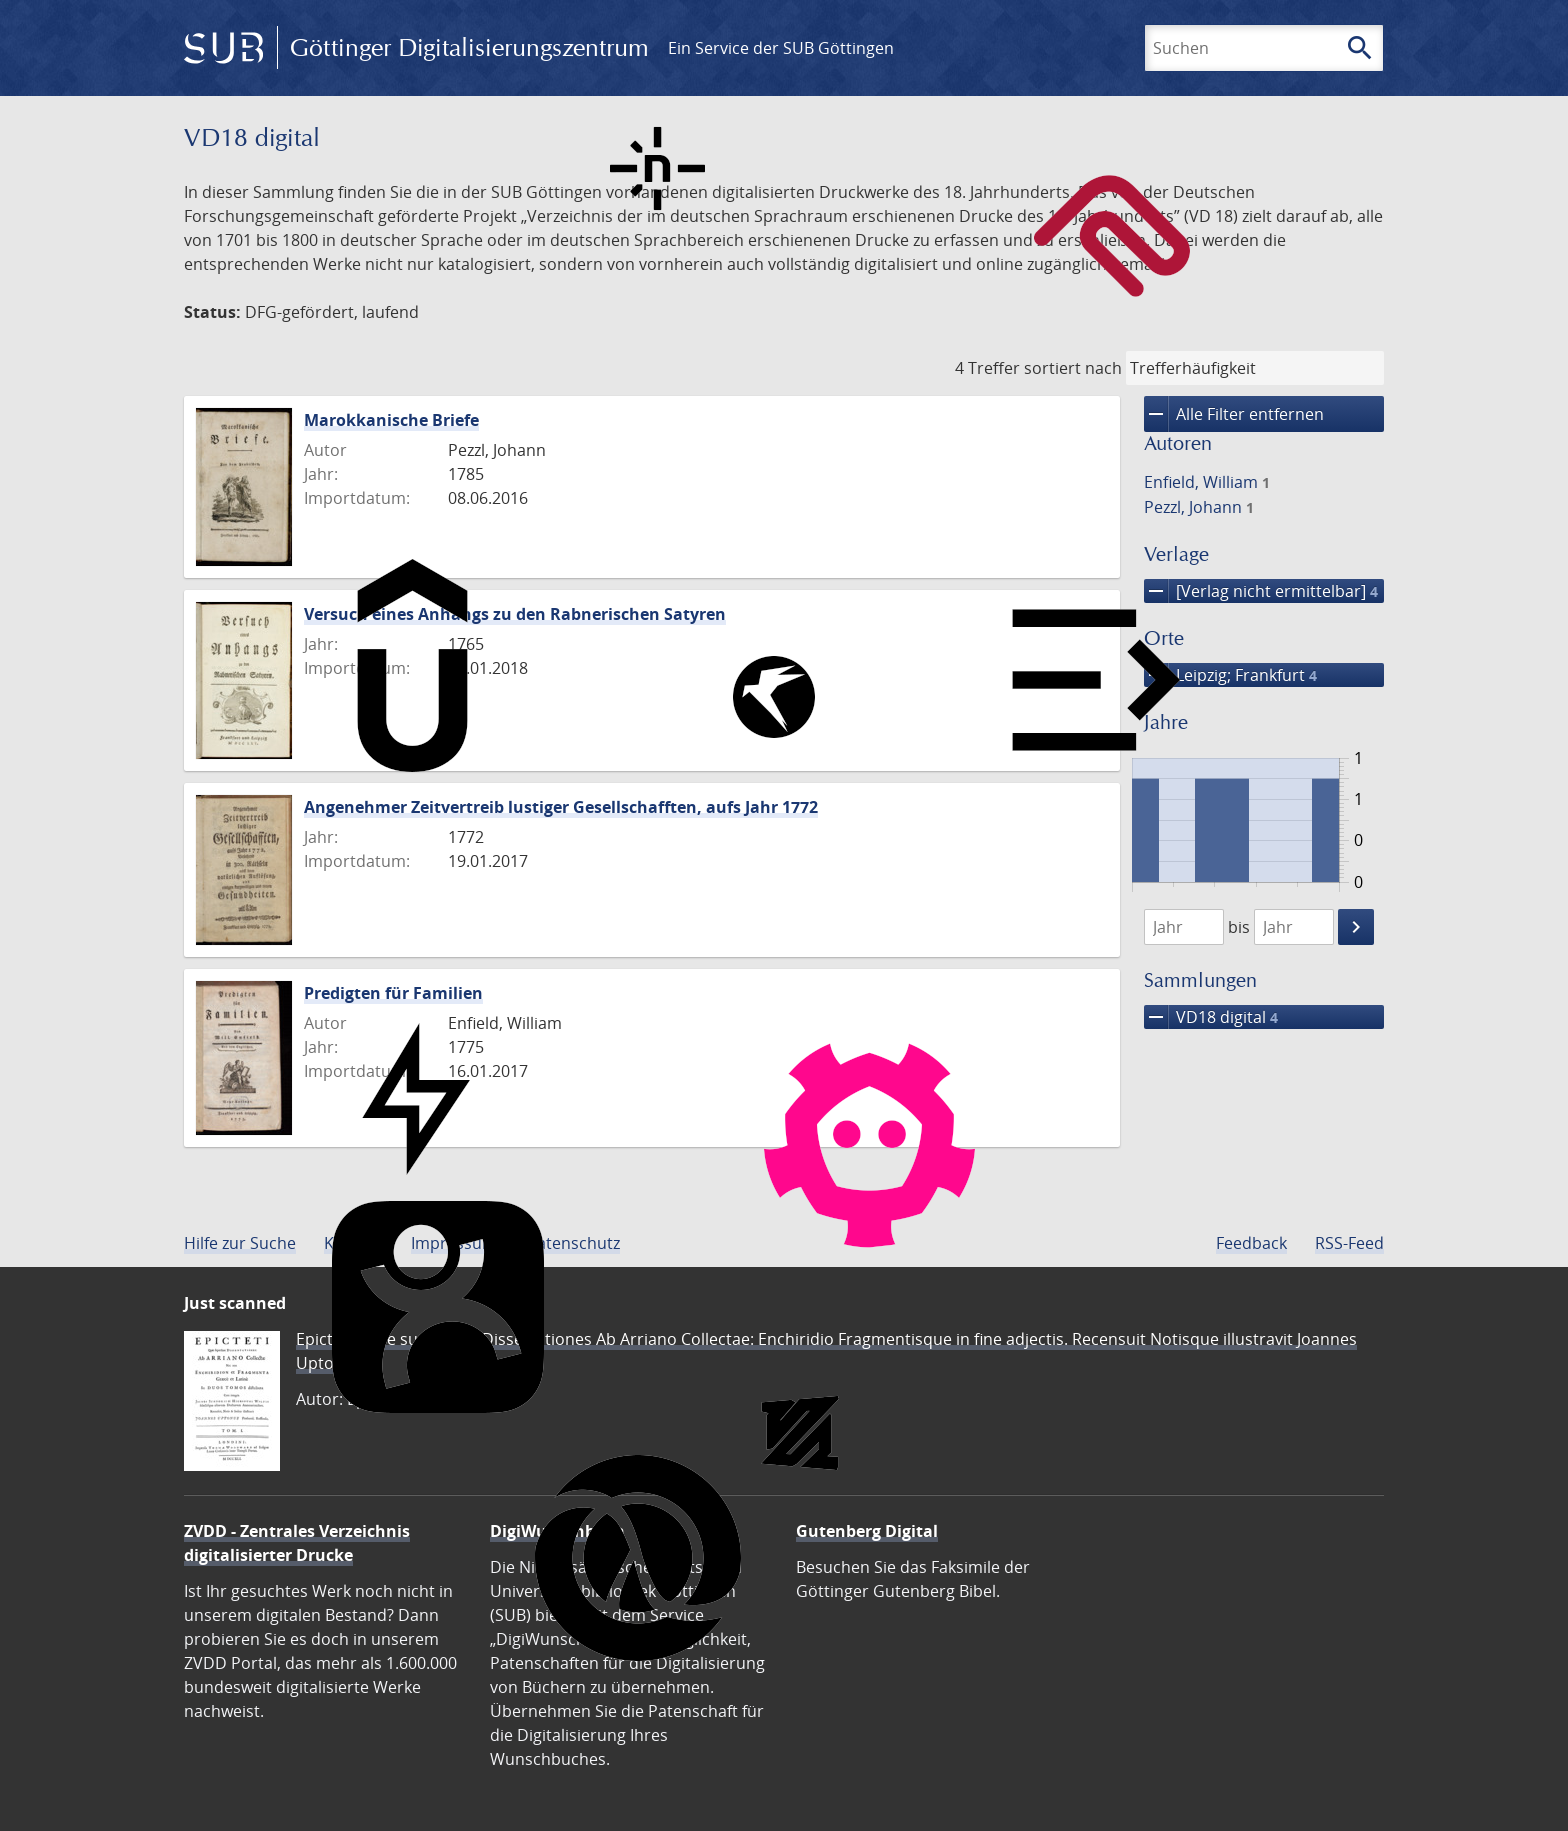 This screenshot has width=1568, height=1831. I want to click on open the Dianping app, so click(438, 1307).